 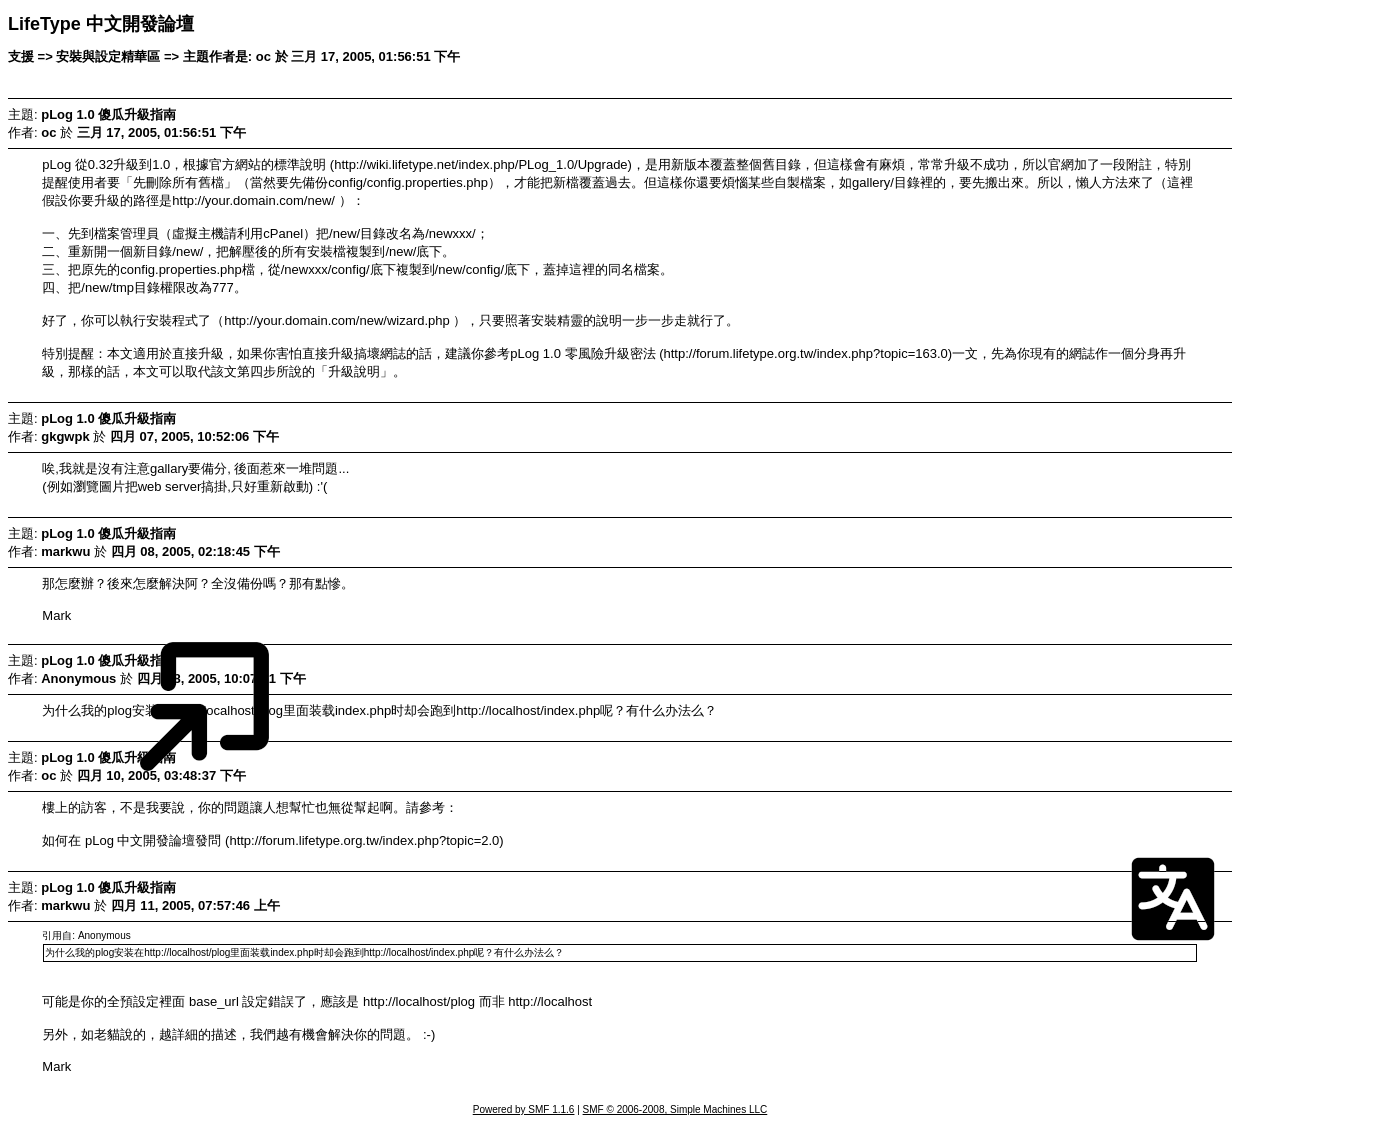 What do you see at coordinates (204, 706) in the screenshot?
I see `open in new window` at bounding box center [204, 706].